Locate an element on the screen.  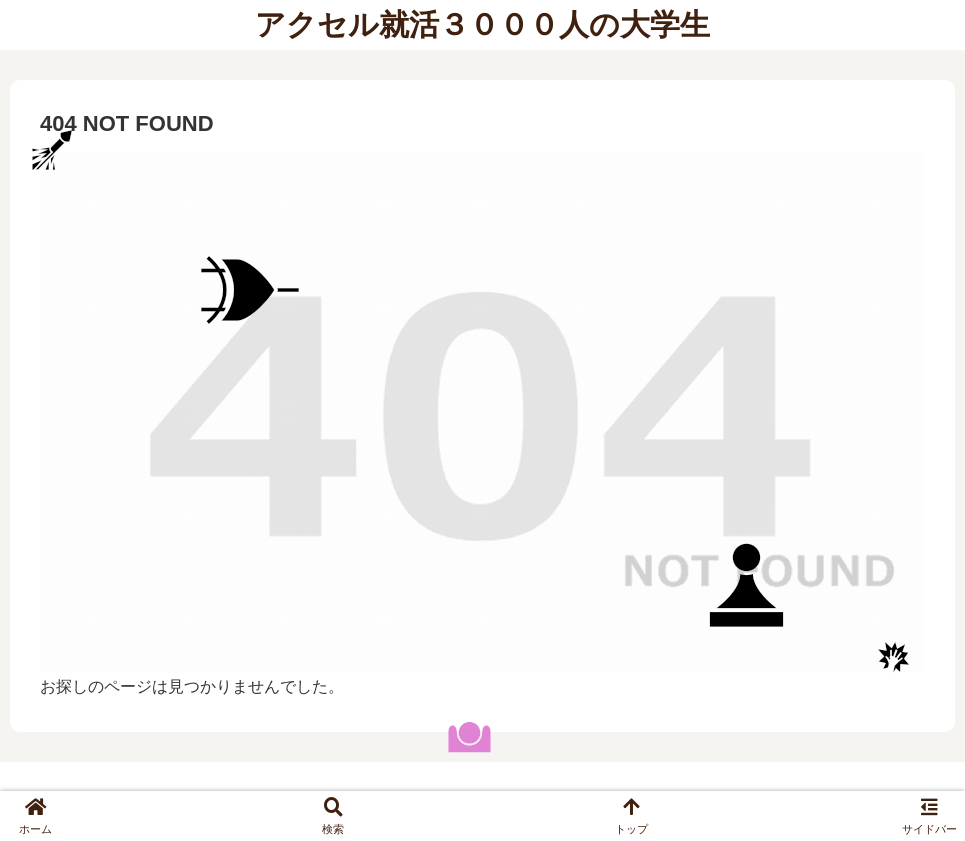
launch celebration or fireworks effect is located at coordinates (52, 149).